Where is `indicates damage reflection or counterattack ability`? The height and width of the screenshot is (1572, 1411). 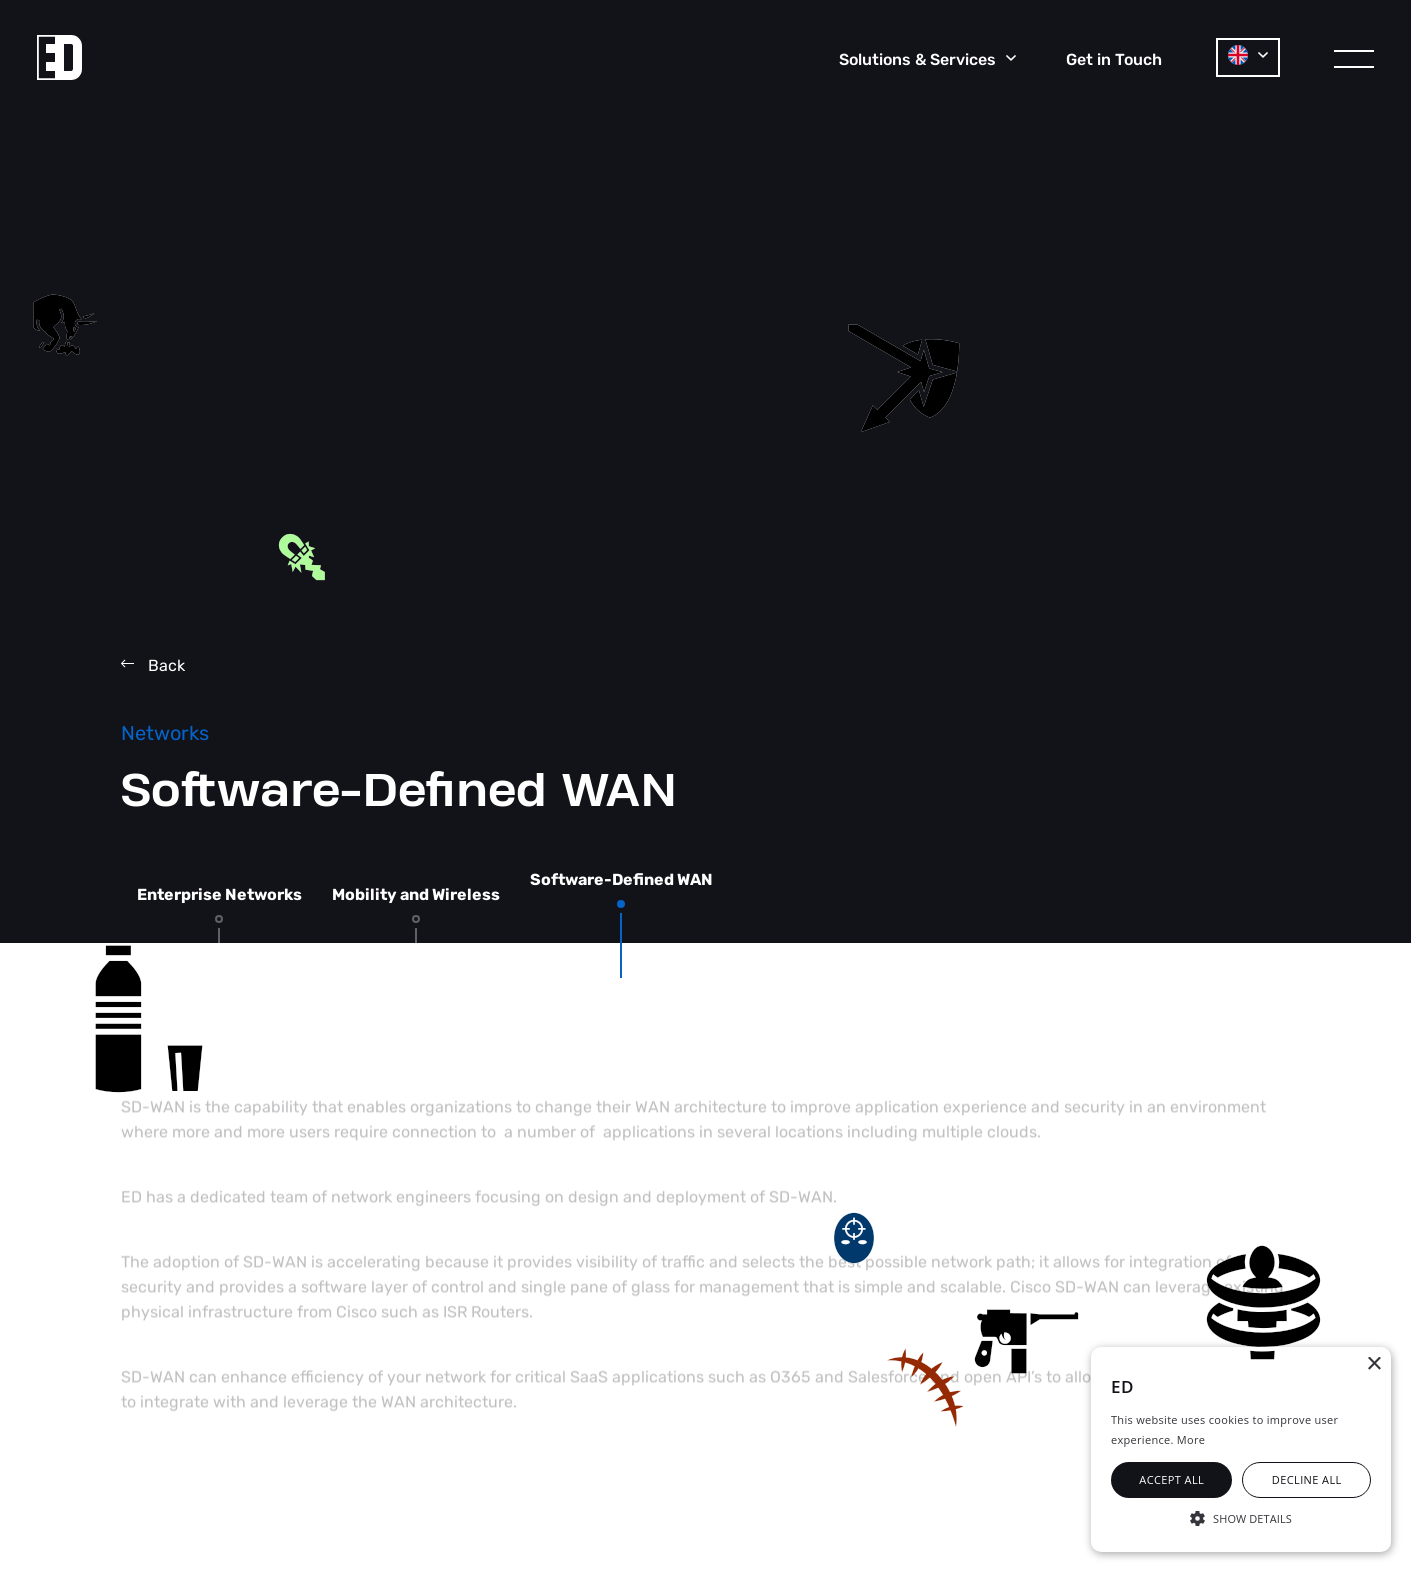
indicates damage reflection or counterattack ability is located at coordinates (904, 380).